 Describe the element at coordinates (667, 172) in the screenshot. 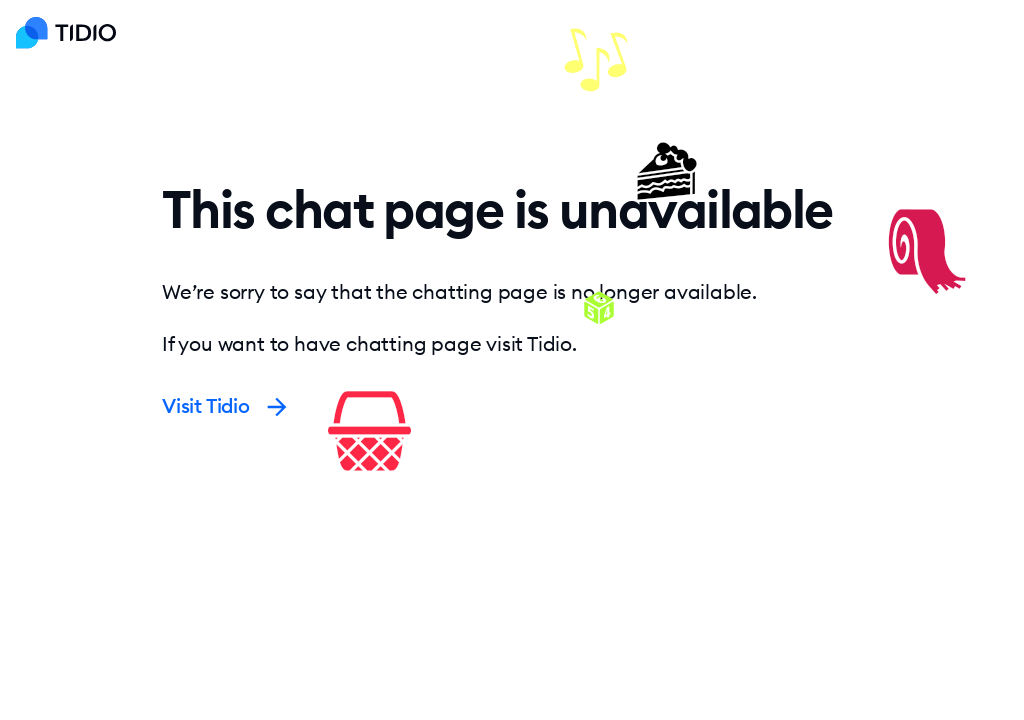

I see `view birthday or celebration events` at that location.